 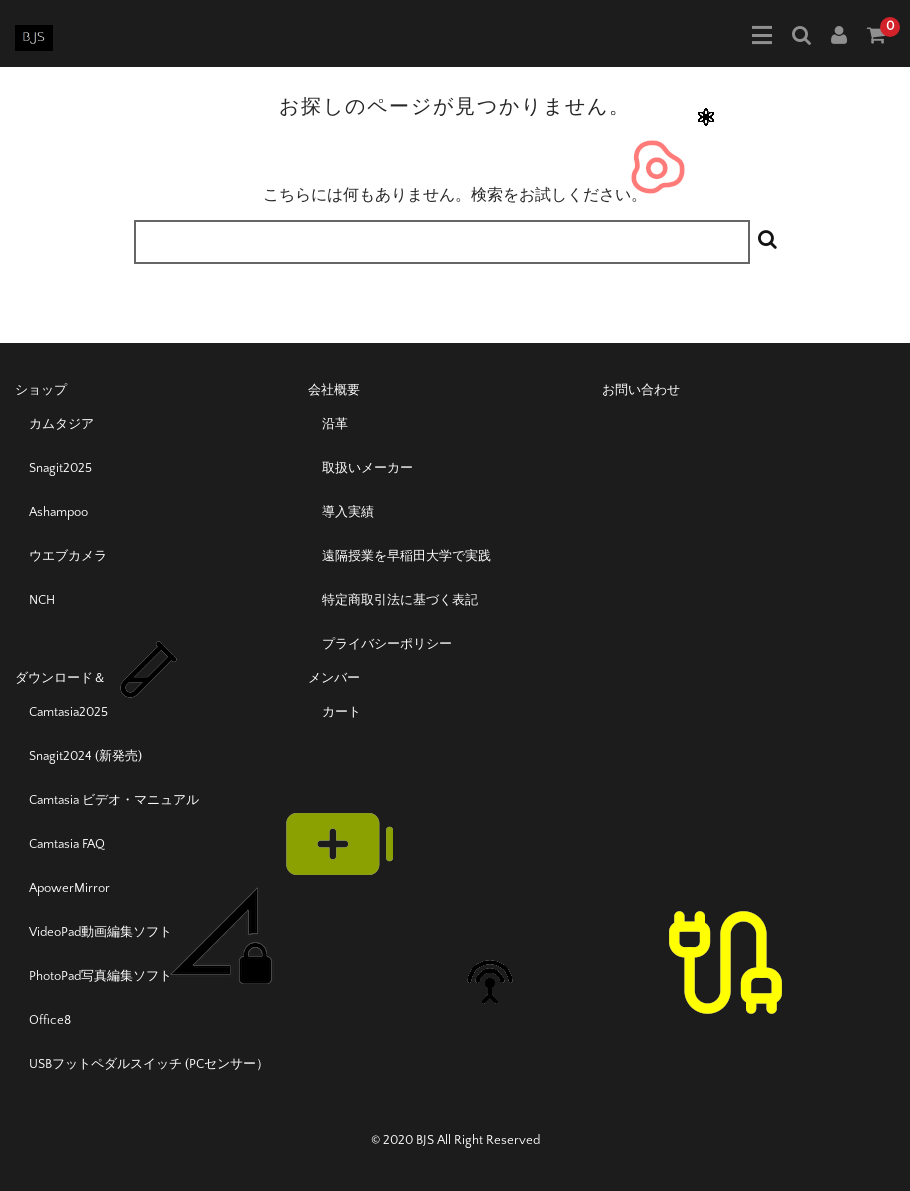 What do you see at coordinates (338, 844) in the screenshot?
I see `add or extend battery life` at bounding box center [338, 844].